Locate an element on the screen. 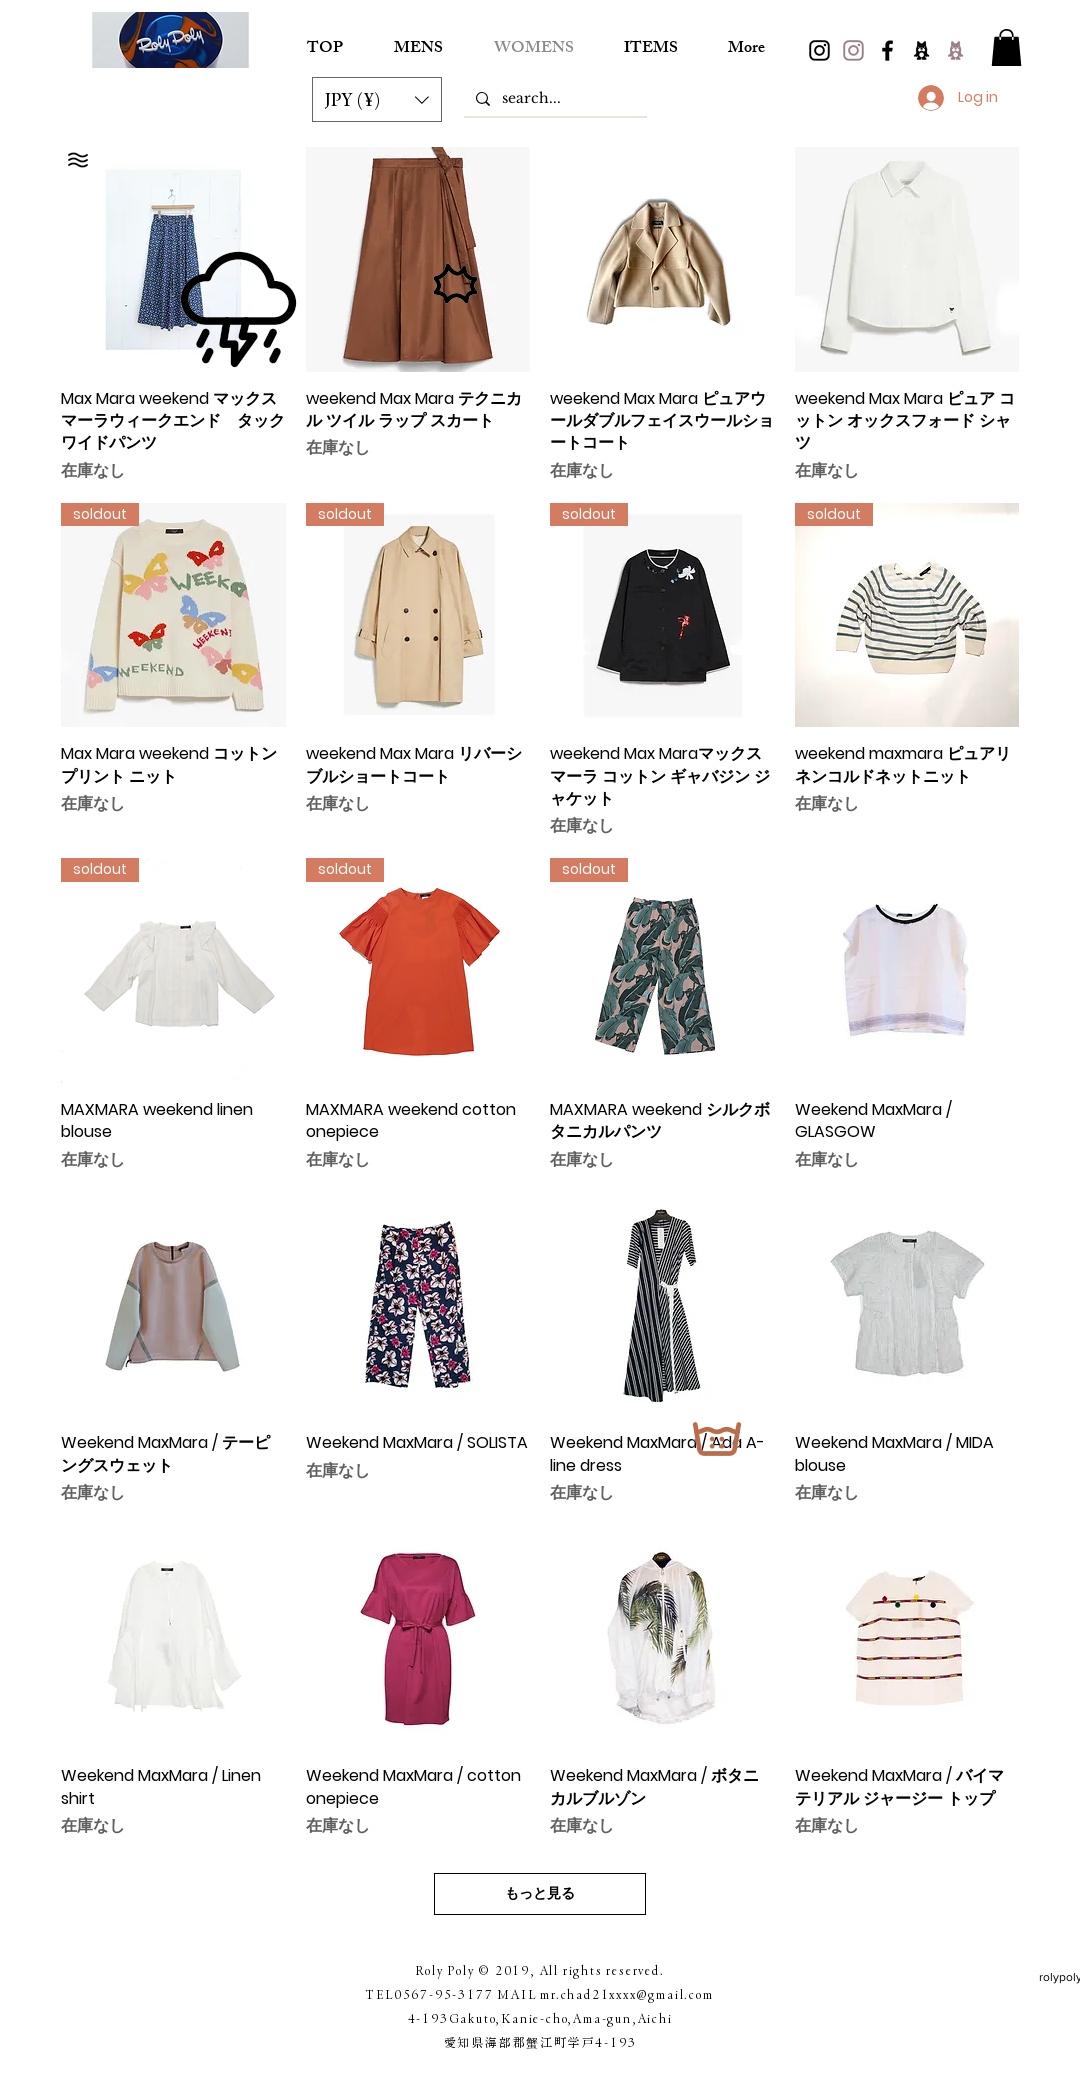 The height and width of the screenshot is (2076, 1080). wash at medium-high temperature setting is located at coordinates (717, 1439).